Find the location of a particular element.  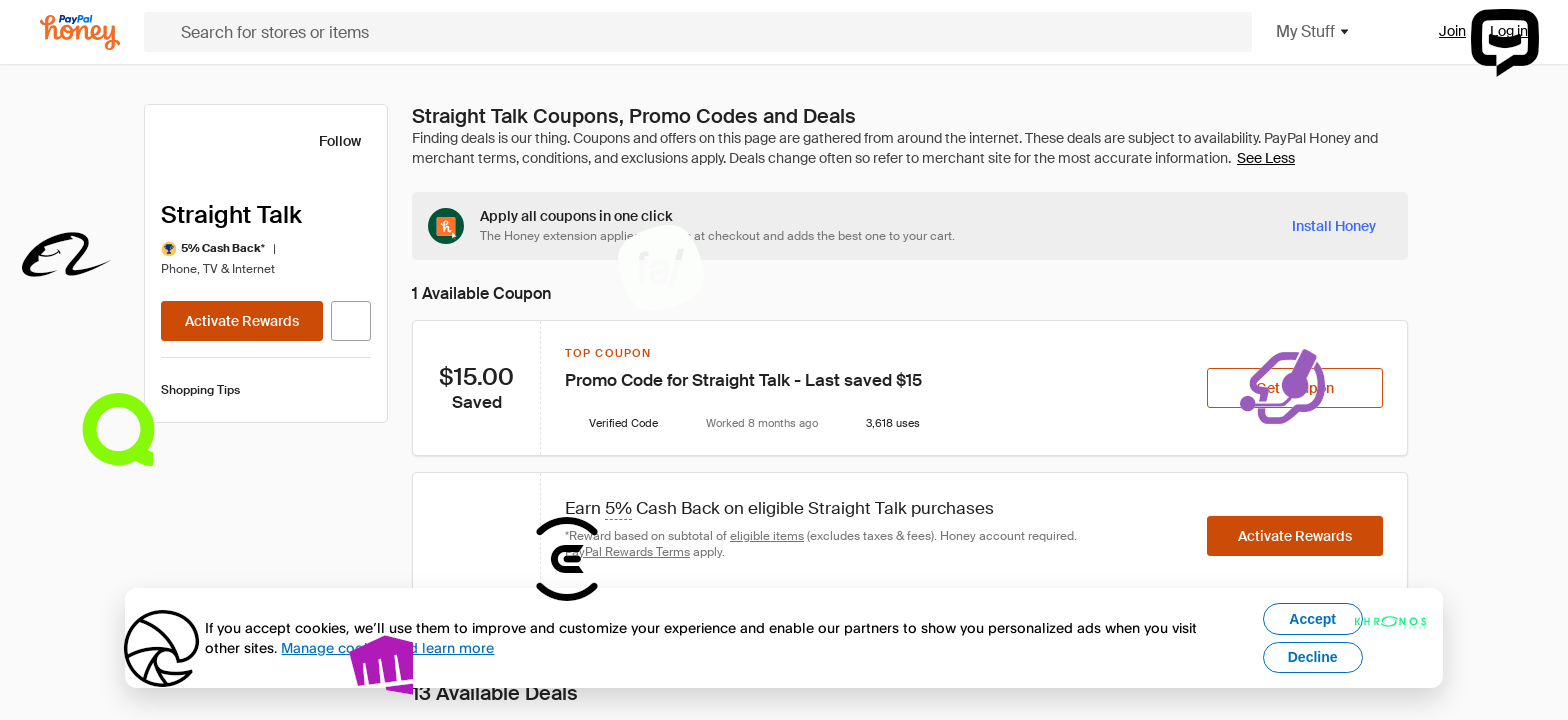

khronos group company logo is located at coordinates (1391, 622).